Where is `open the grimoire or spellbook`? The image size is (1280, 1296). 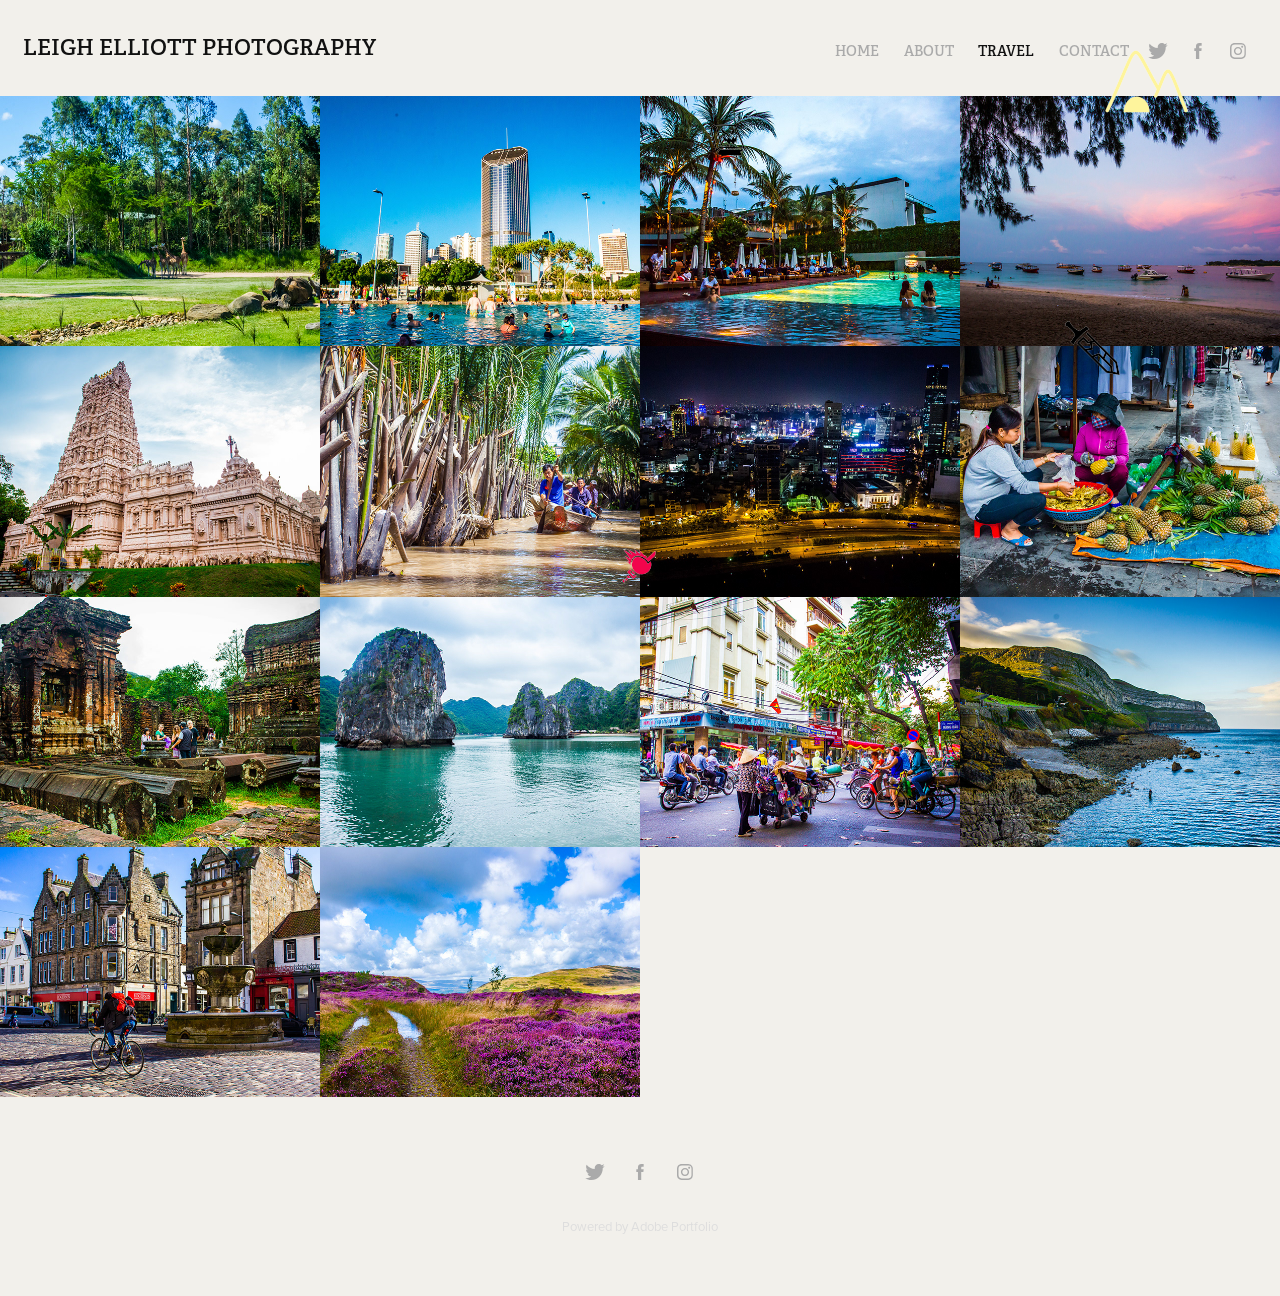
open the grimoire or spellbook is located at coordinates (727, 140).